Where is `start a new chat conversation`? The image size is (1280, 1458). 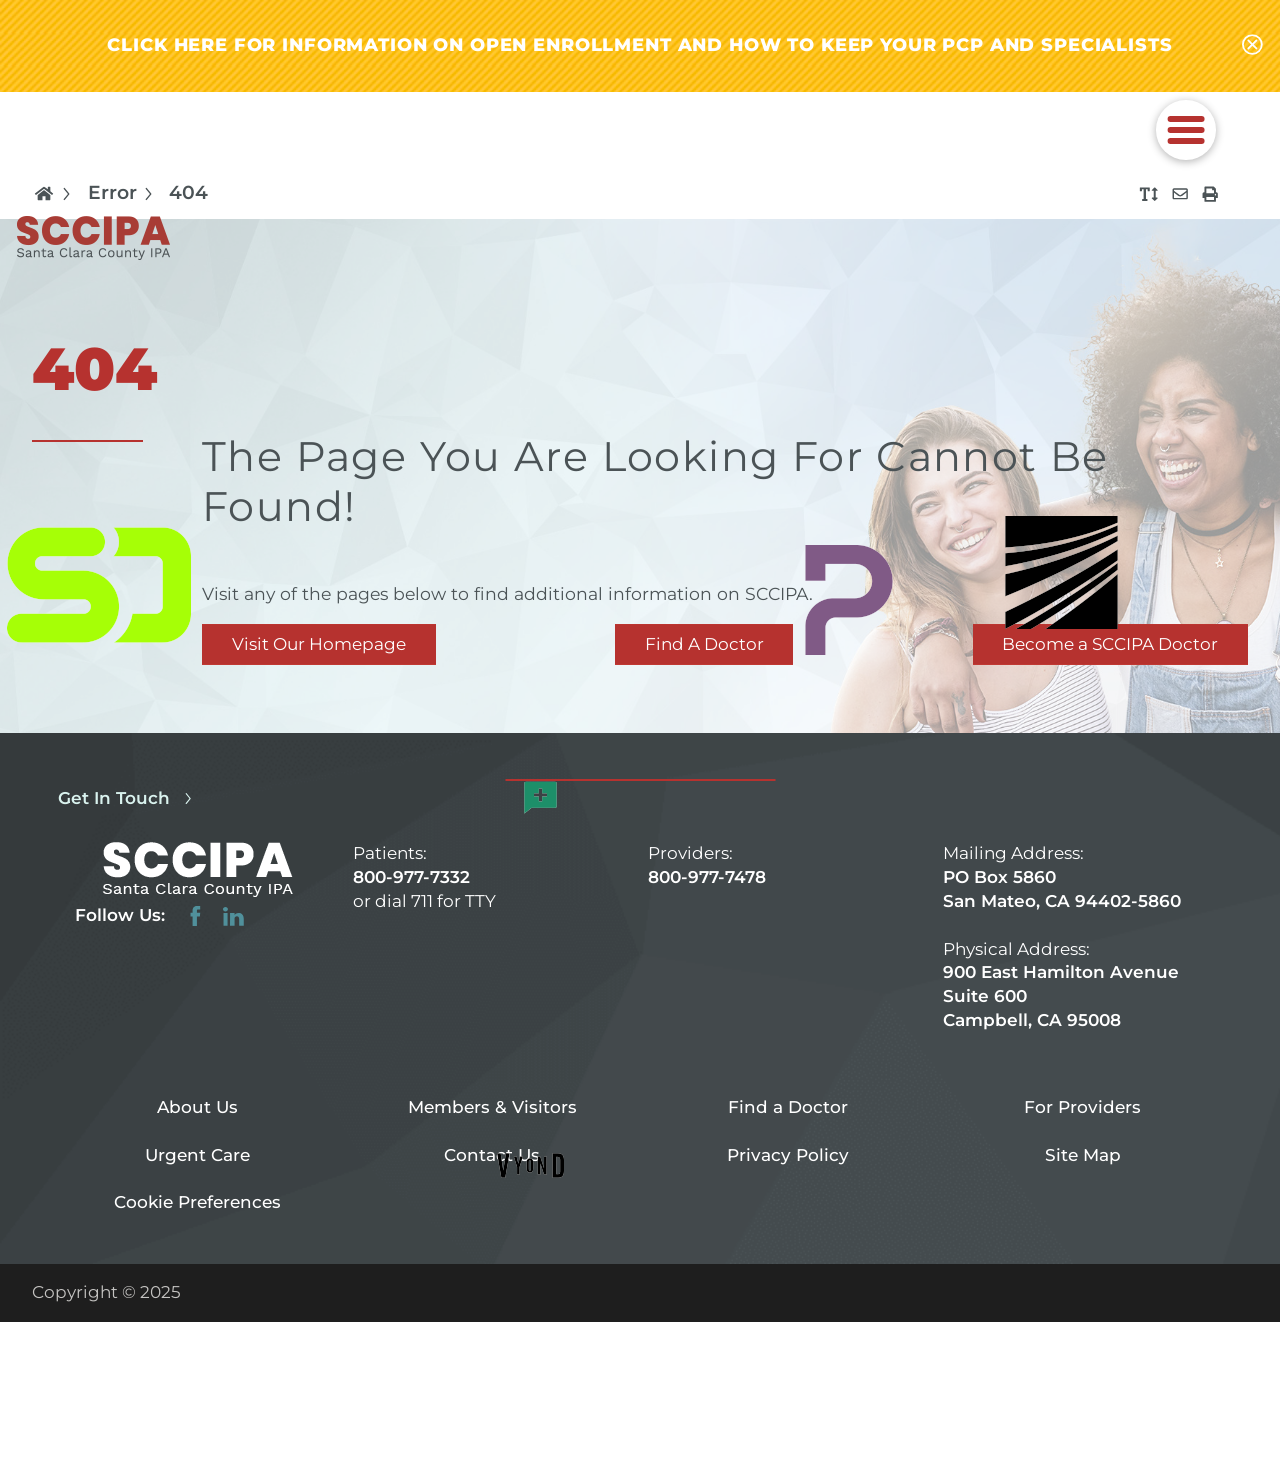
start a new chat conversation is located at coordinates (540, 796).